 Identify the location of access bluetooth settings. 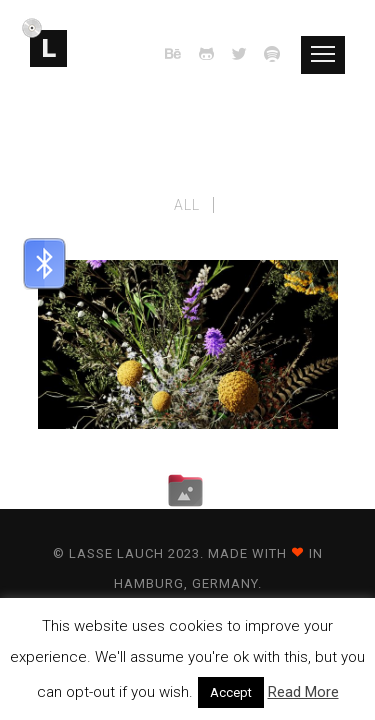
(44, 263).